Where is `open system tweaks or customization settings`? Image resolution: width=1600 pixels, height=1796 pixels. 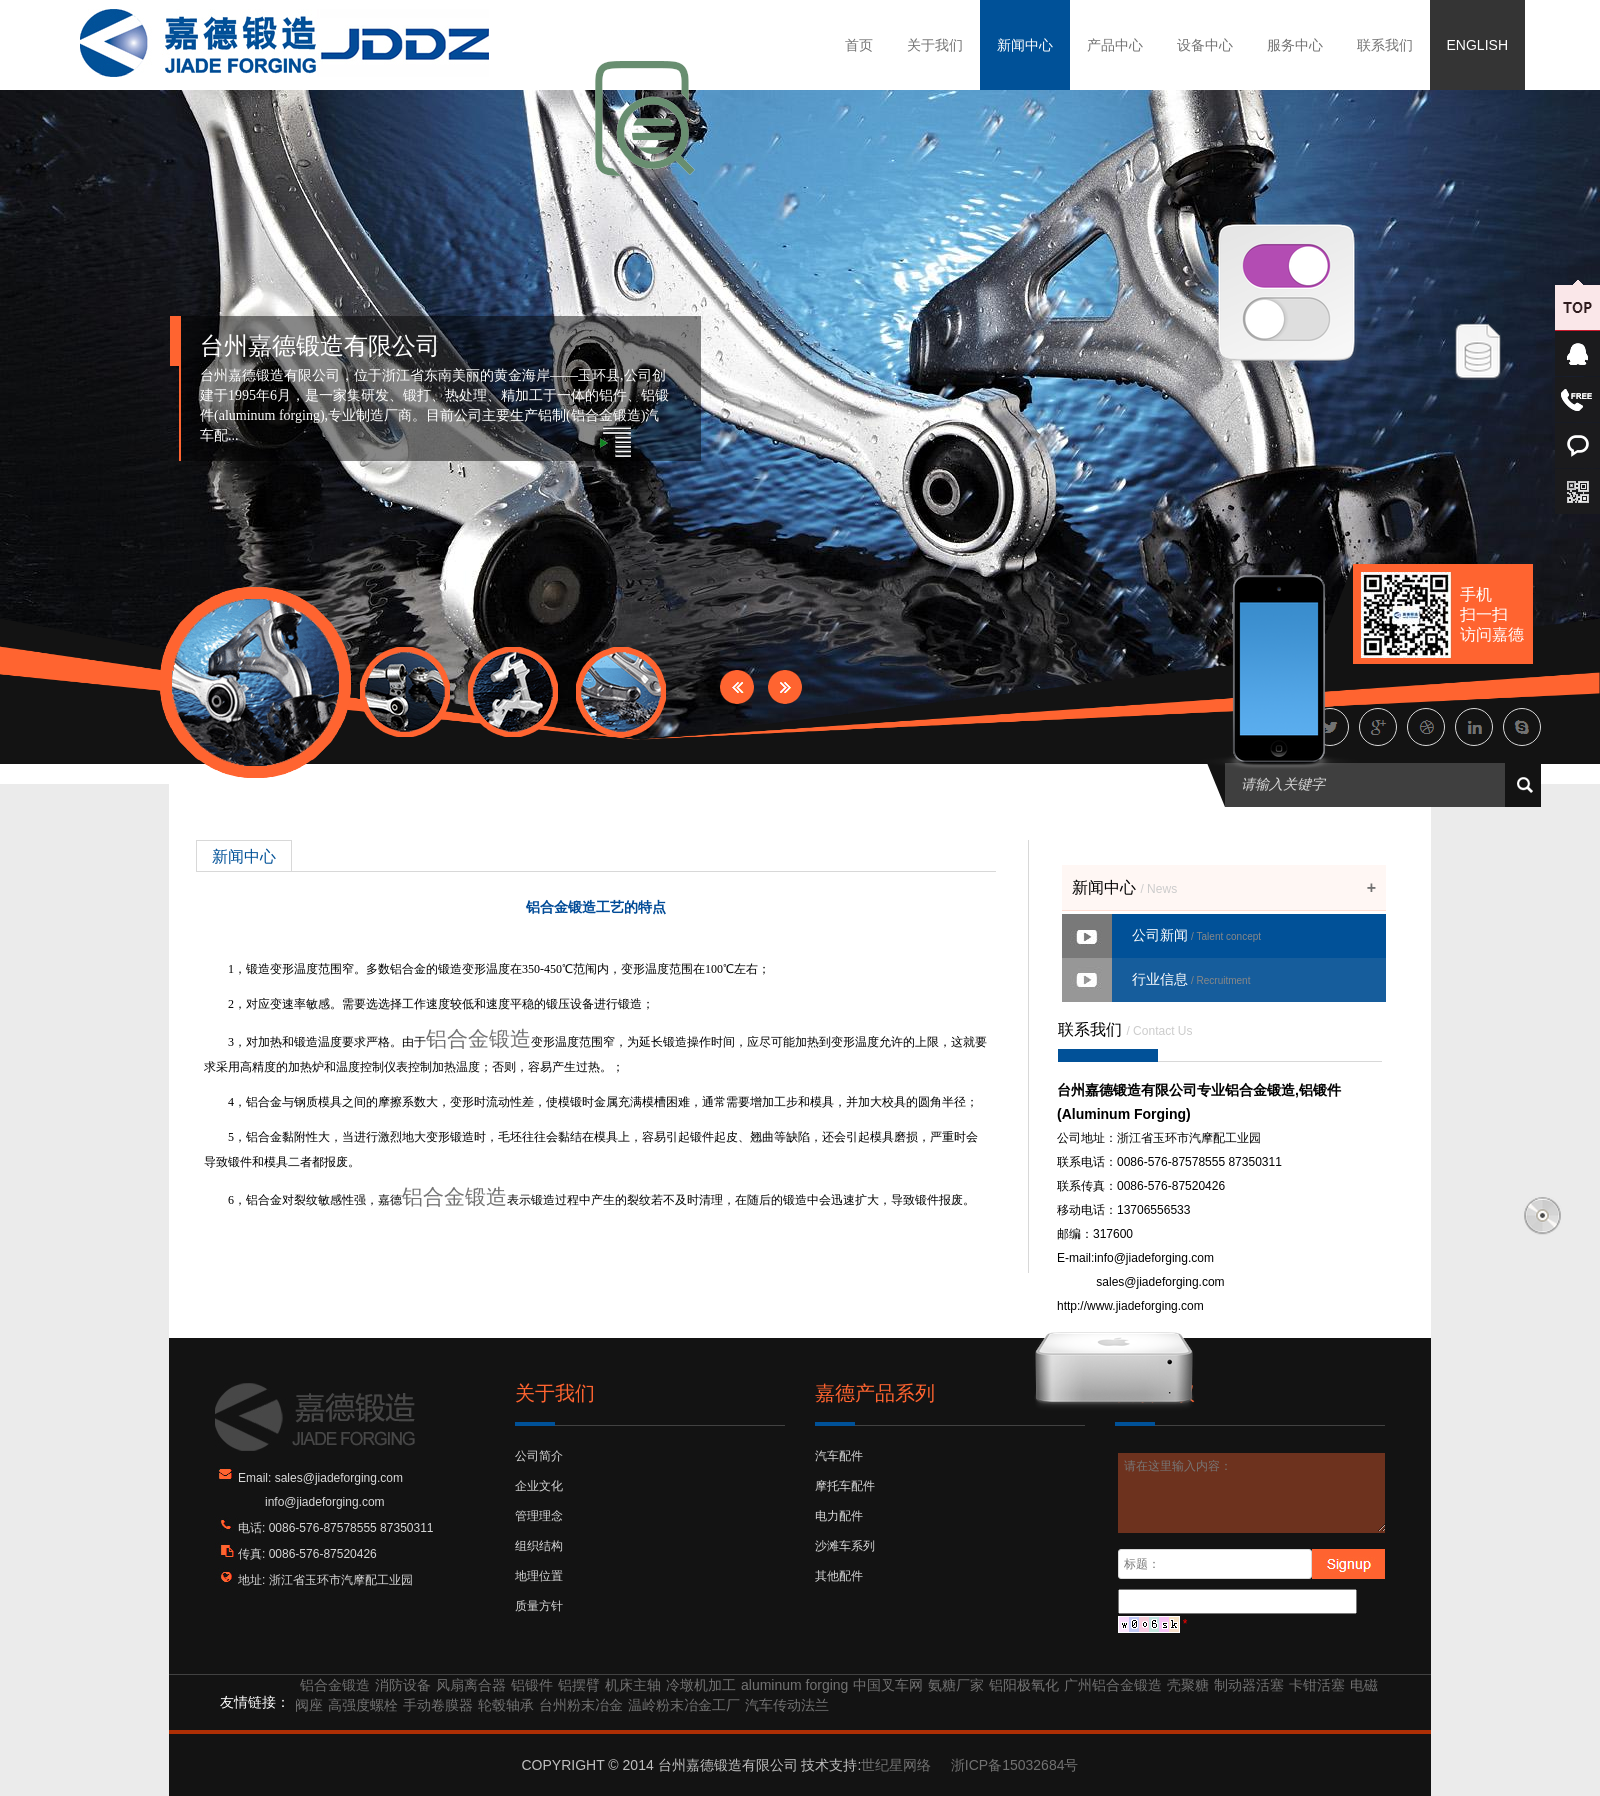 open system tweaks or customization settings is located at coordinates (1286, 292).